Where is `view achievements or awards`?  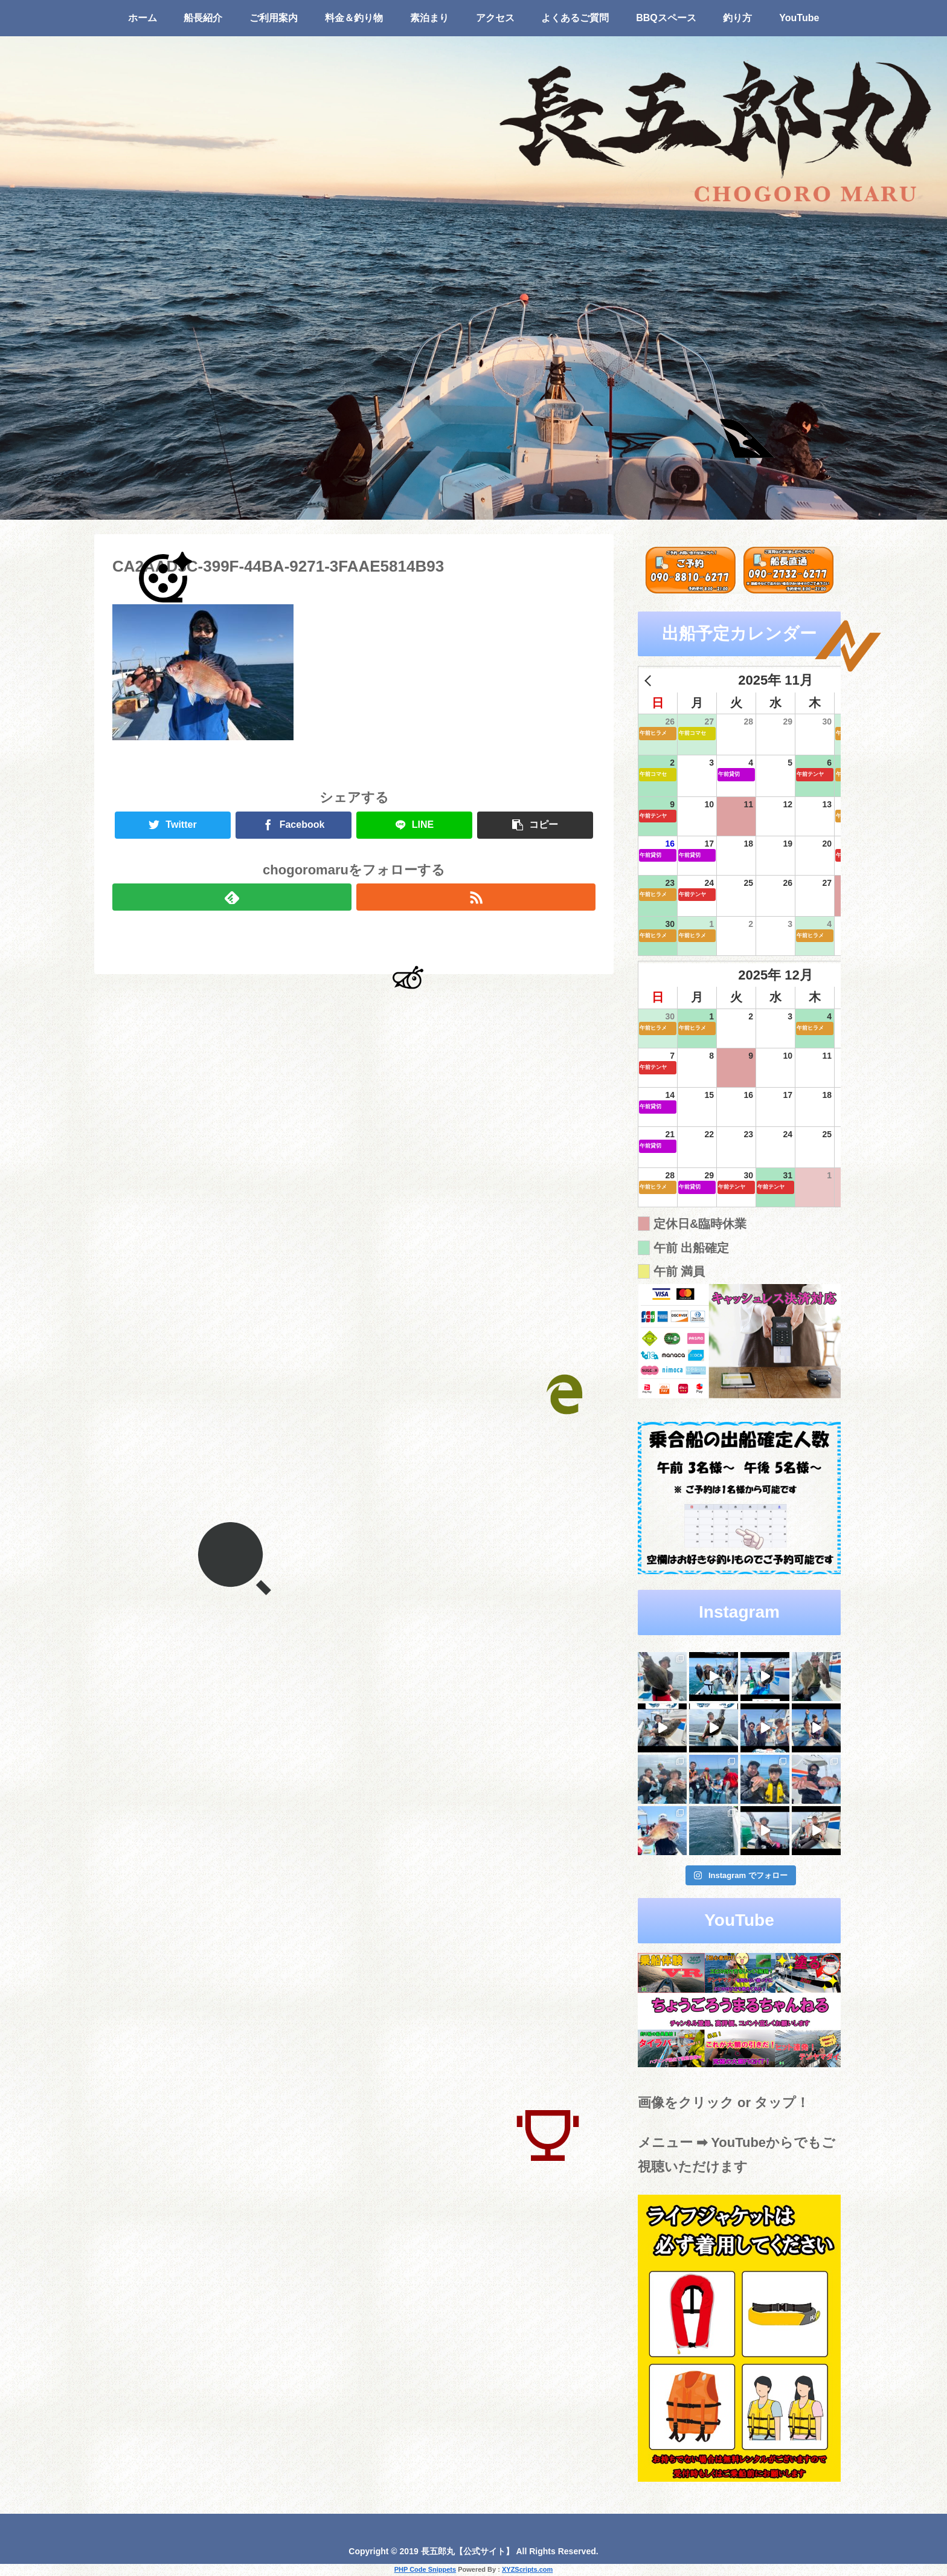 view achievements or awards is located at coordinates (548, 2135).